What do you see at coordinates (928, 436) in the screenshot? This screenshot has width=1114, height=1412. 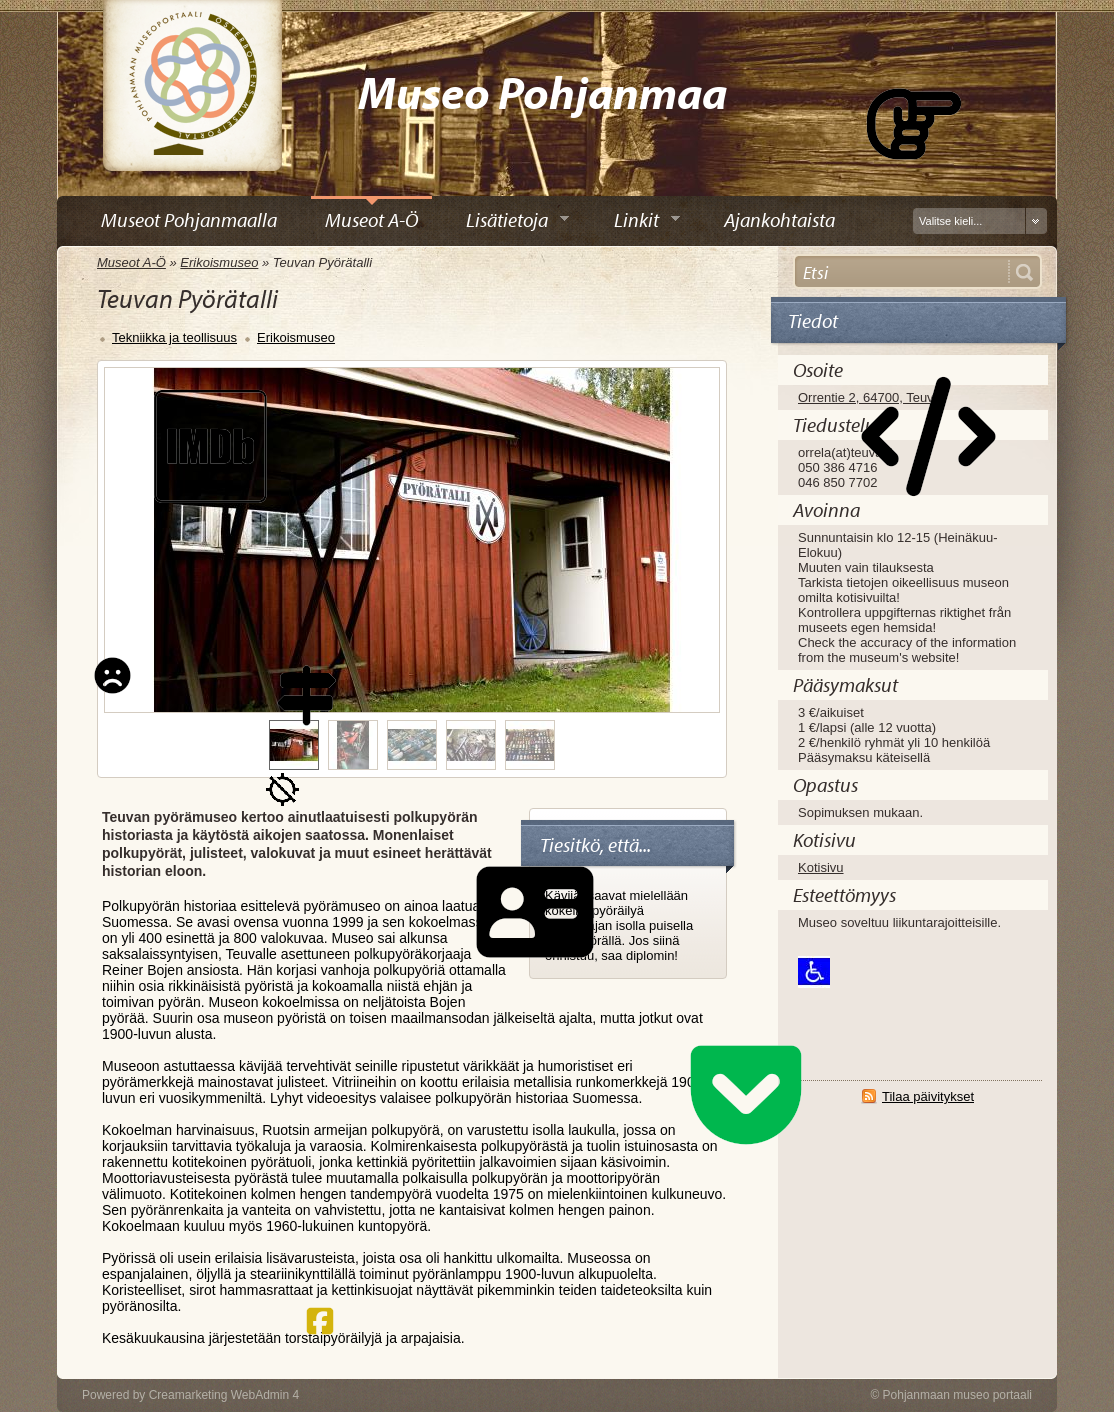 I see `view or edit source code` at bounding box center [928, 436].